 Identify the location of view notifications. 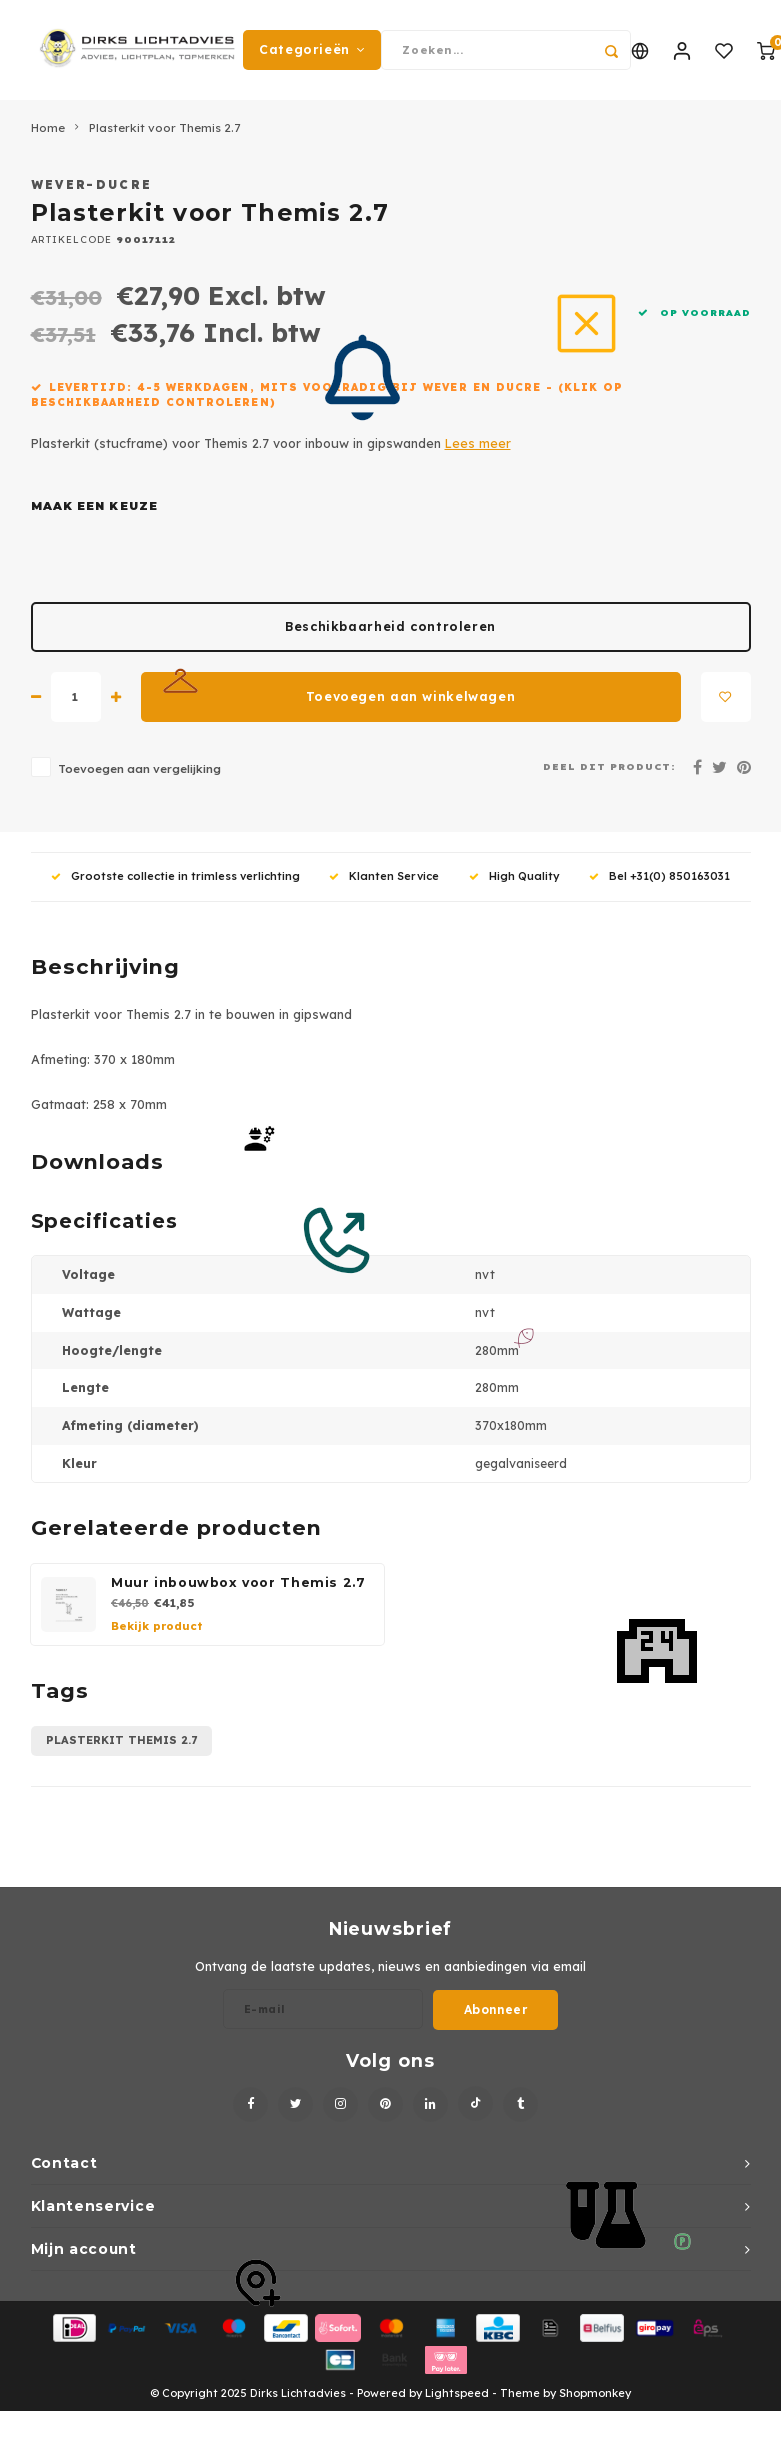
(362, 377).